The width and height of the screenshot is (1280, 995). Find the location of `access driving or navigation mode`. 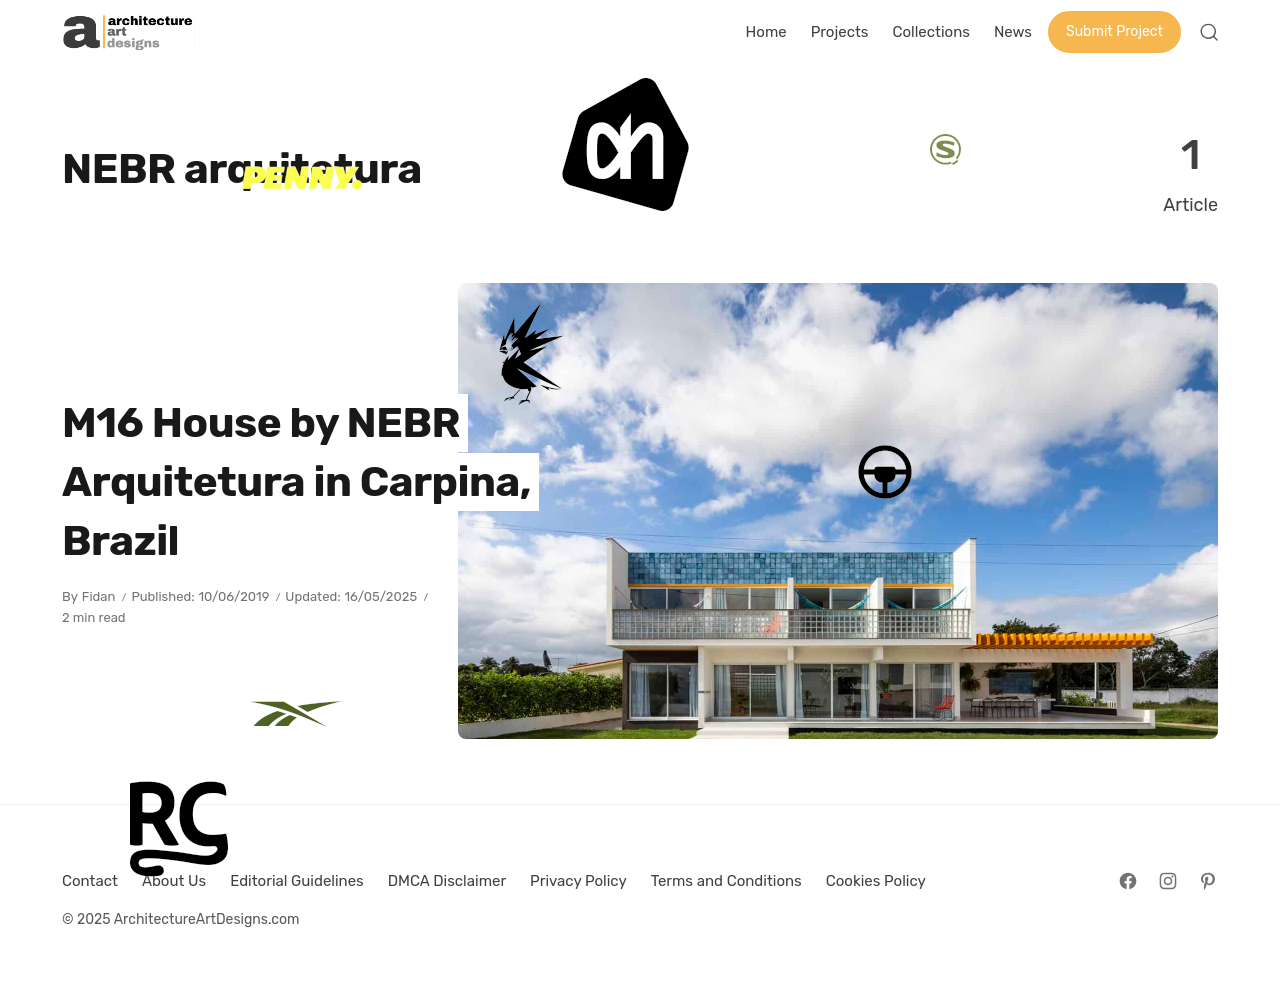

access driving or navigation mode is located at coordinates (885, 472).